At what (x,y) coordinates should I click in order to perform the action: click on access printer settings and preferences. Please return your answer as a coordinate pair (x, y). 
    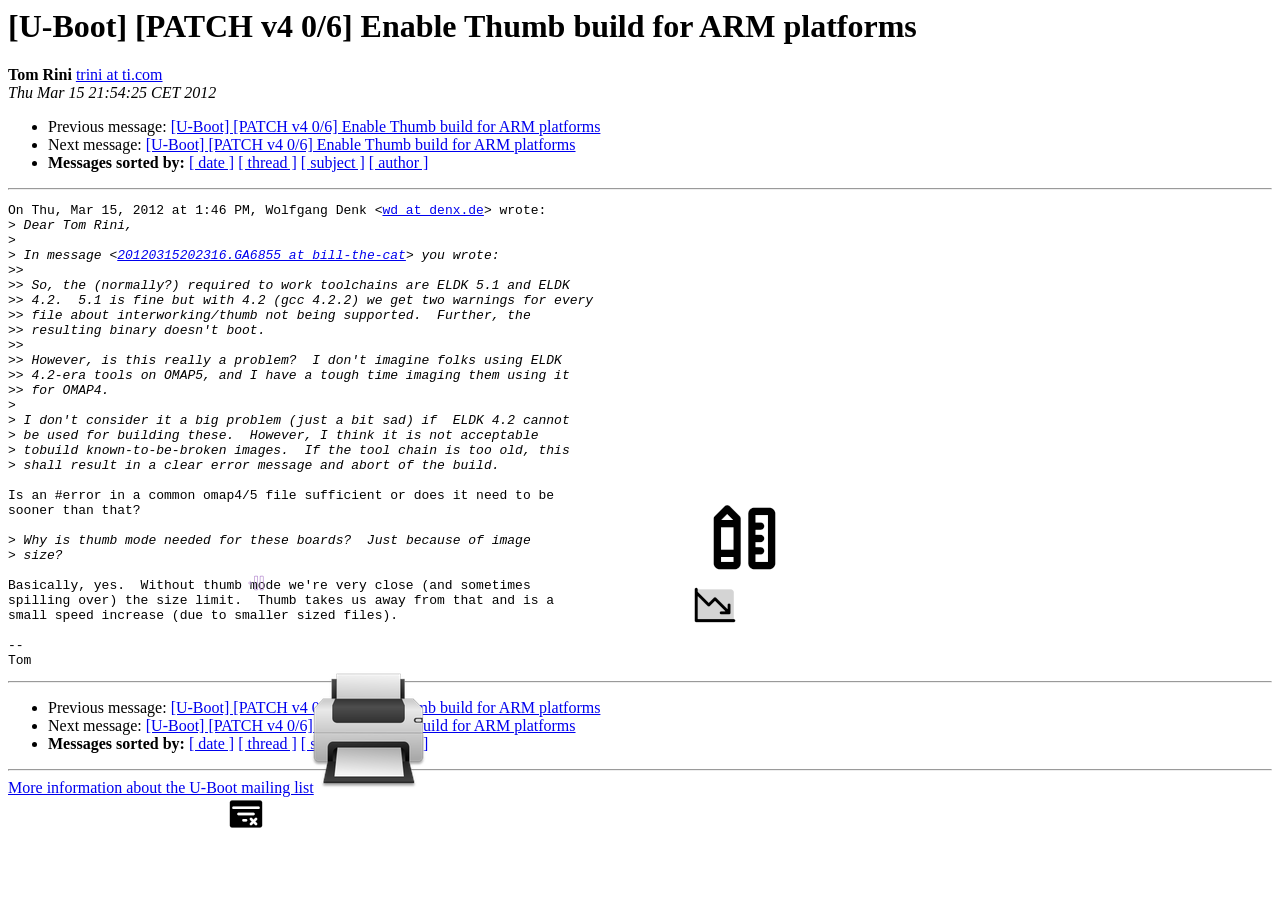
    Looking at the image, I should click on (368, 729).